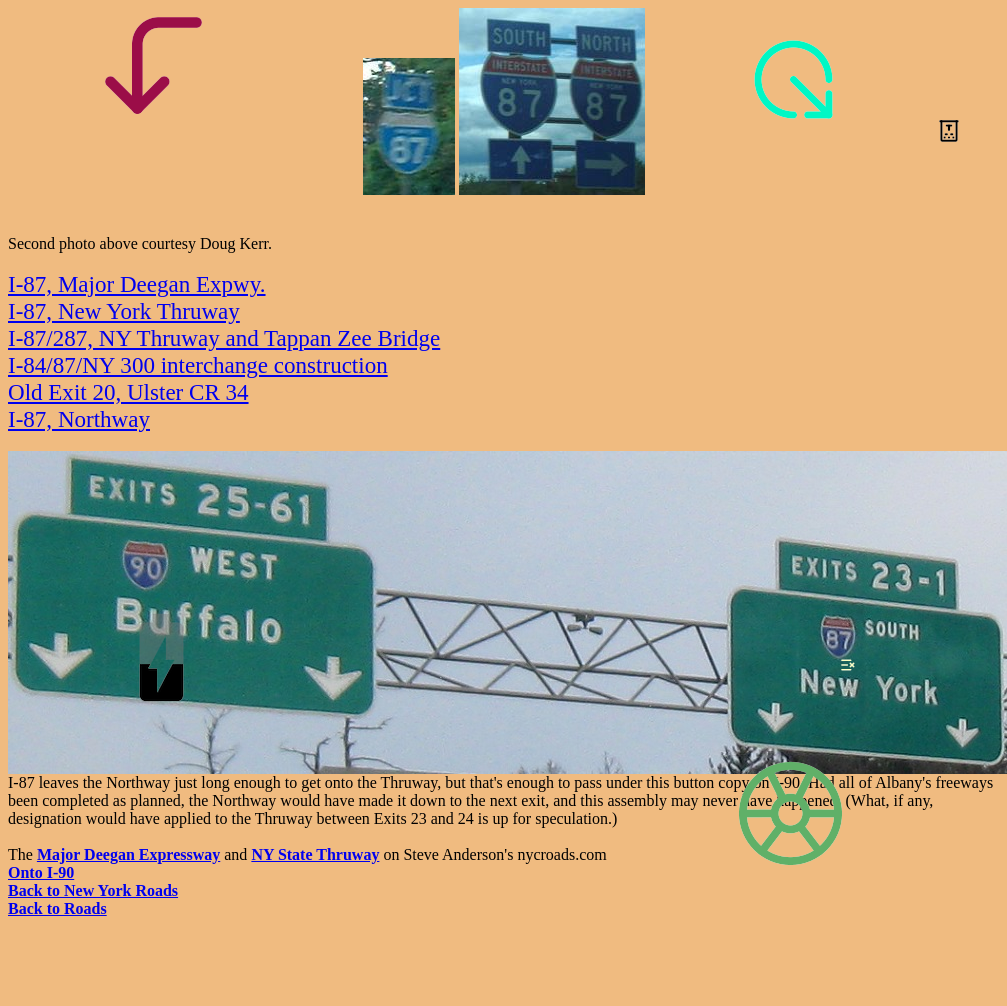 The image size is (1007, 1006). What do you see at coordinates (161, 657) in the screenshot?
I see `indicates battery is charging at 50% capacity` at bounding box center [161, 657].